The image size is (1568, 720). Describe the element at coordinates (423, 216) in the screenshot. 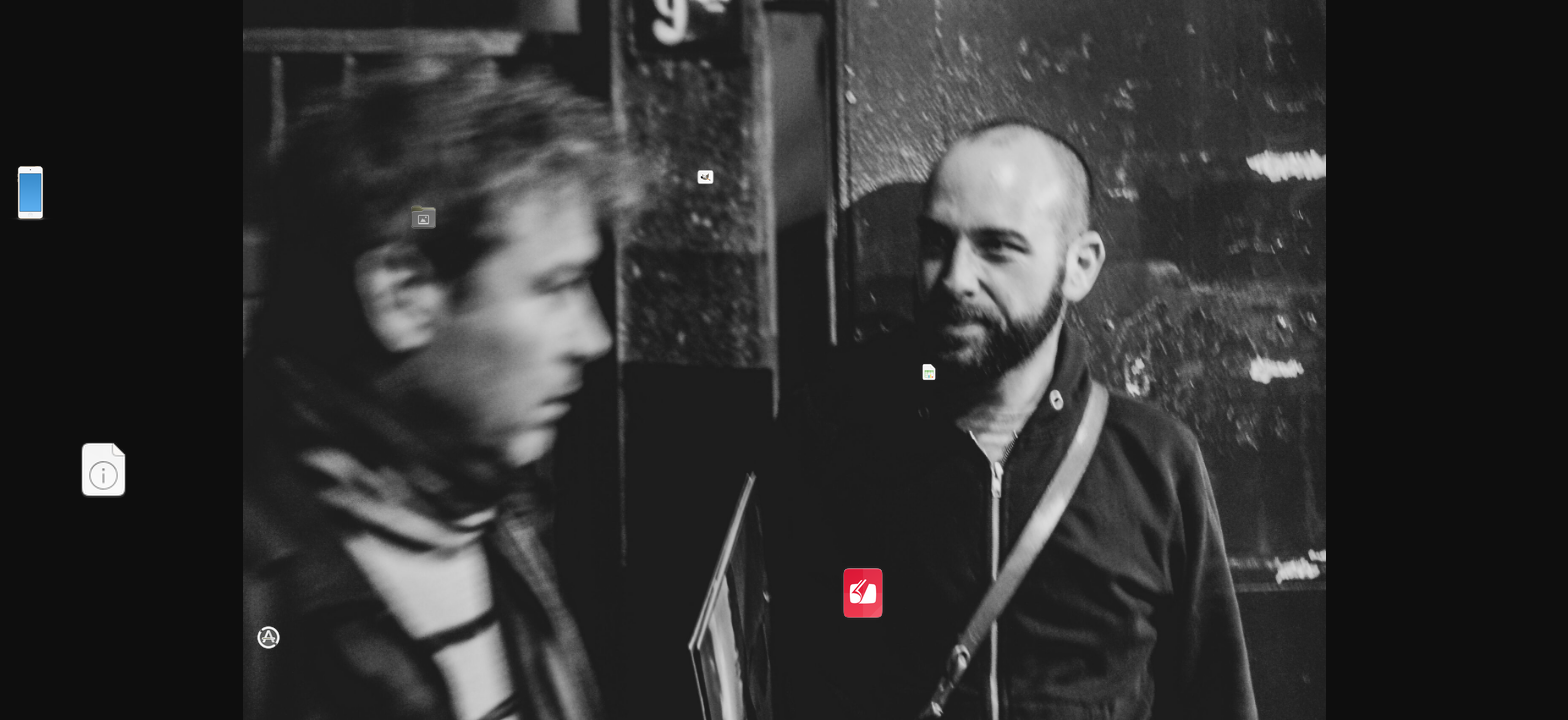

I see `open your pictures folder` at that location.